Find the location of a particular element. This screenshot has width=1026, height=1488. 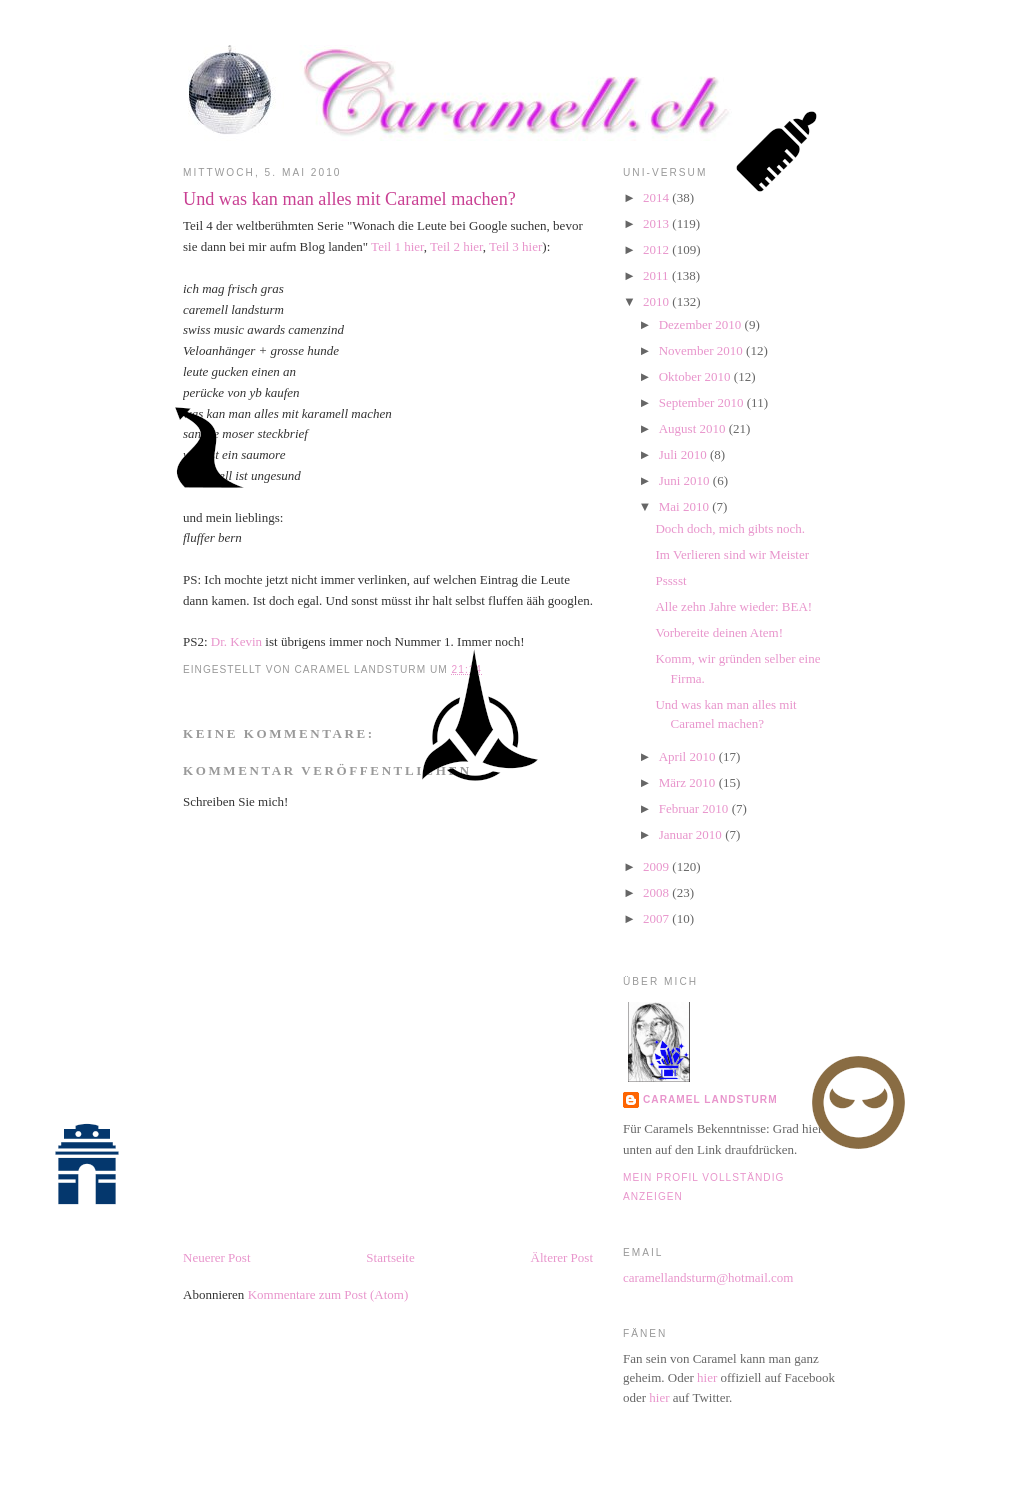

access the crystal shrine location in-game is located at coordinates (668, 1059).